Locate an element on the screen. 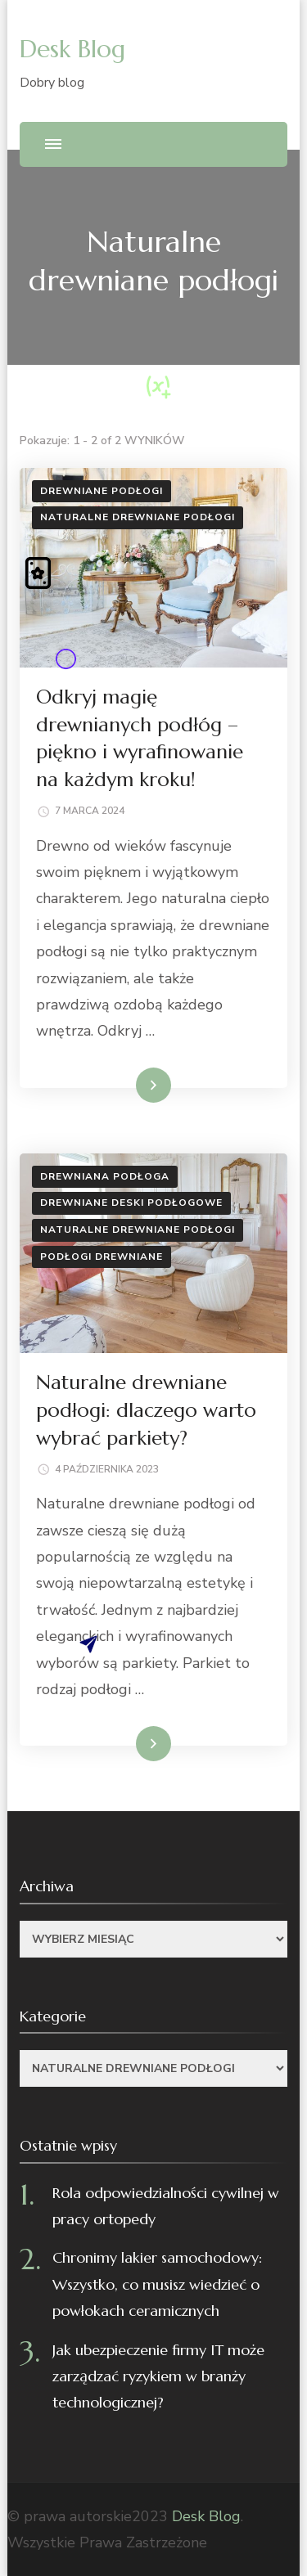 The width and height of the screenshot is (307, 2576). send a message is located at coordinates (88, 1644).